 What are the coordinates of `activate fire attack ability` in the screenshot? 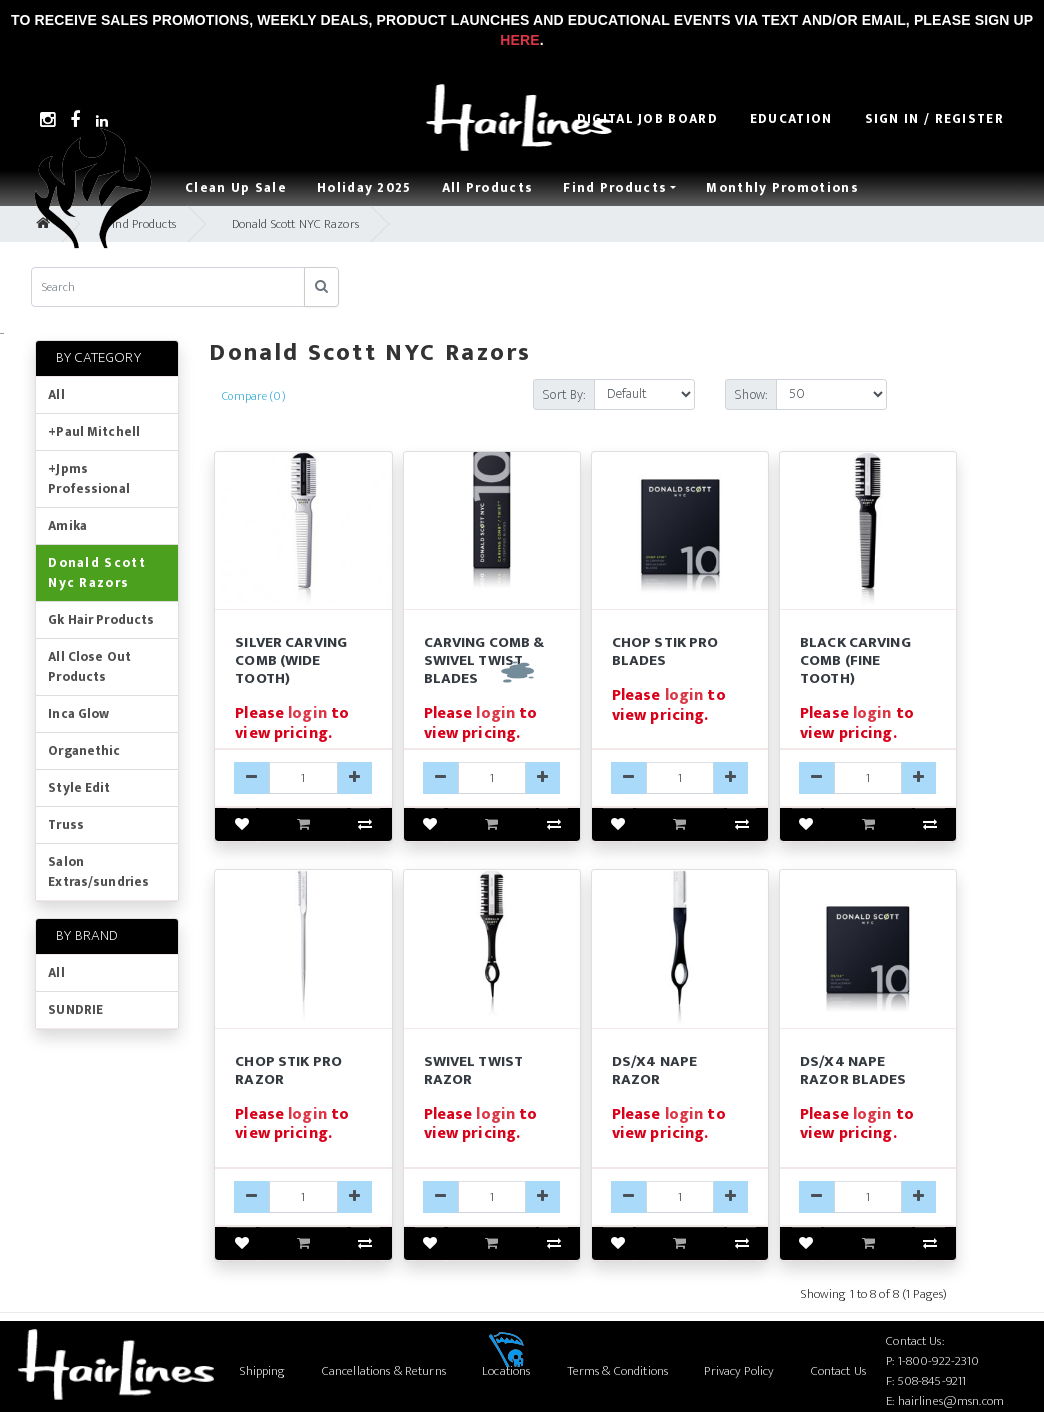 It's located at (92, 188).